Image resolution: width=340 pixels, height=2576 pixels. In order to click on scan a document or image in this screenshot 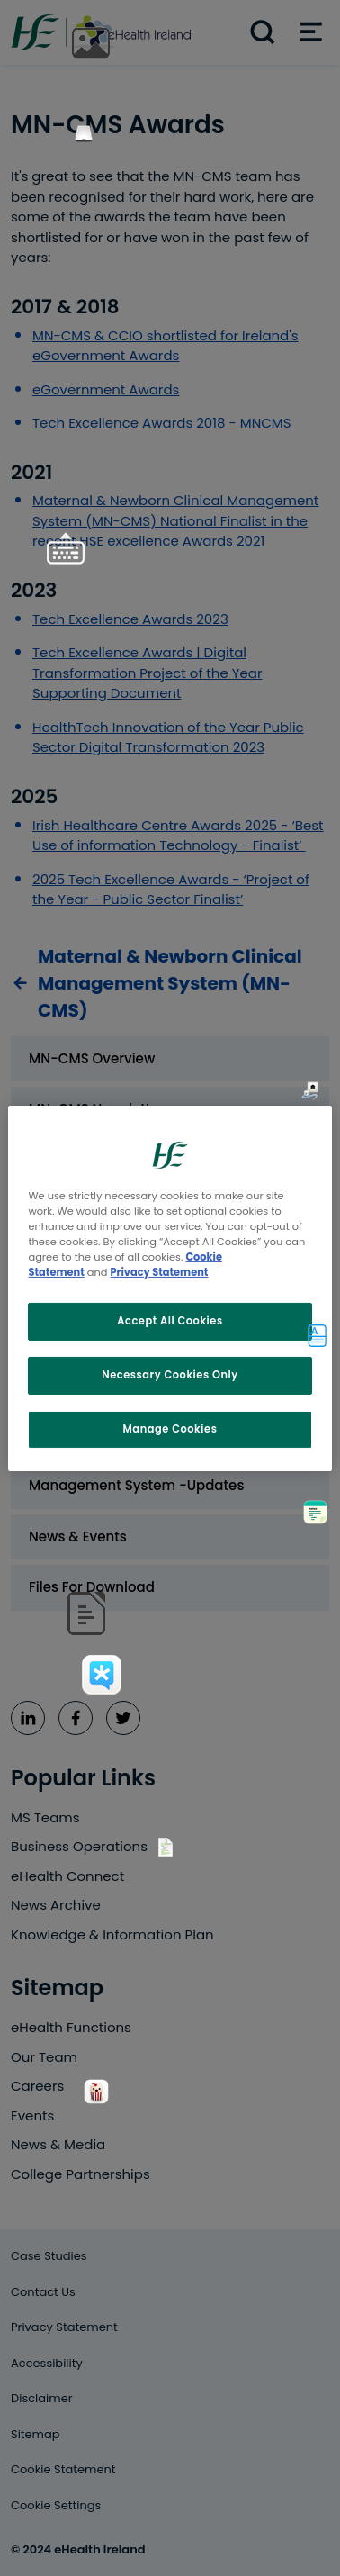, I will do `click(318, 1335)`.